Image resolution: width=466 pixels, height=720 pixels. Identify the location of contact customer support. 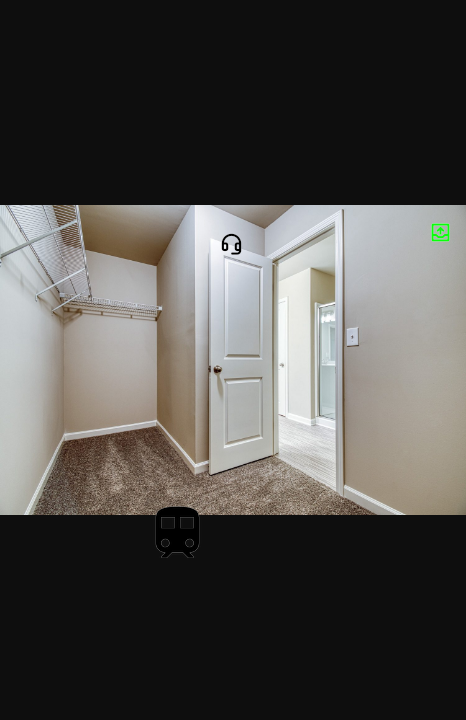
(231, 243).